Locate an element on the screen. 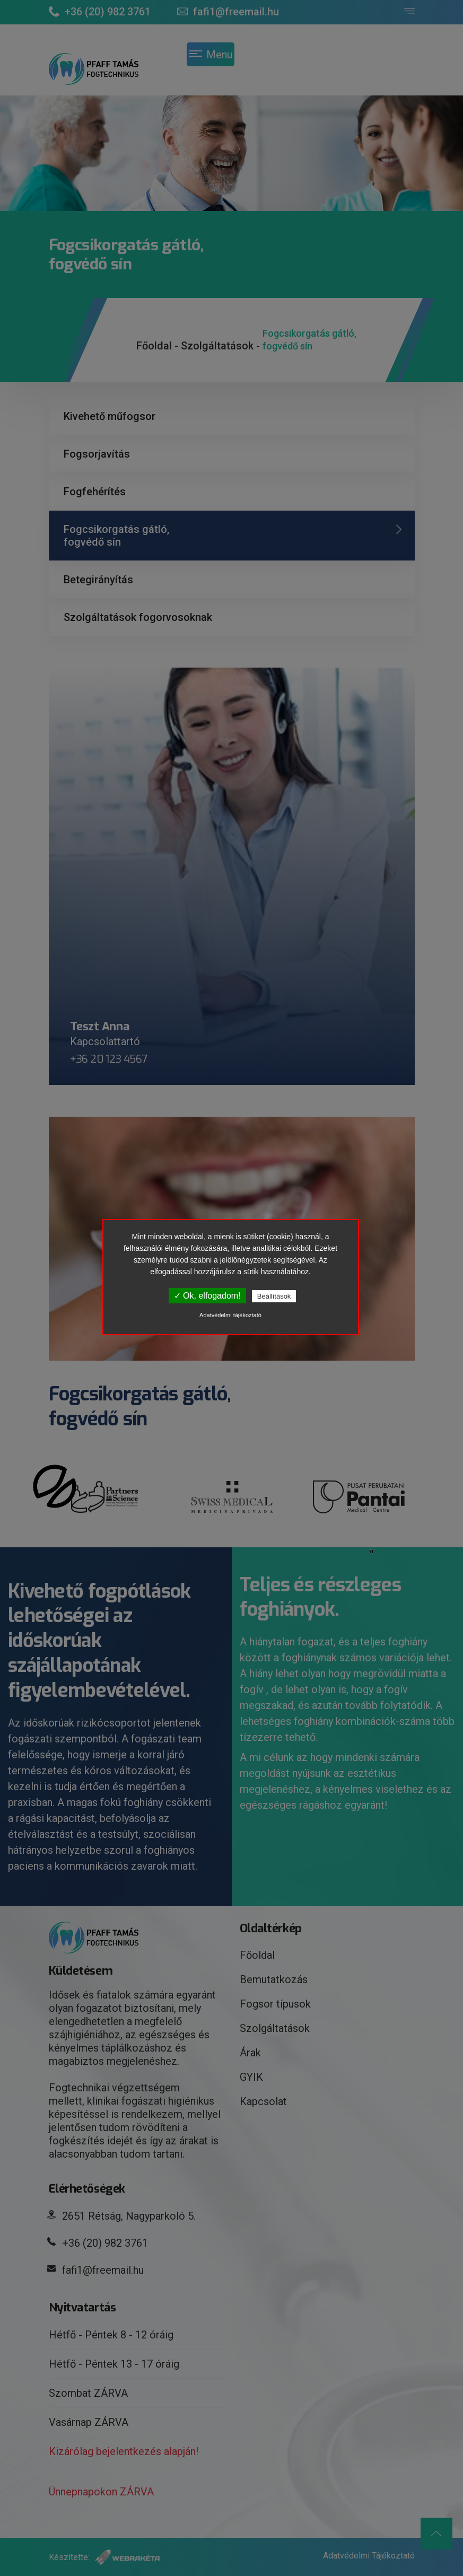  open sharik file sharing app is located at coordinates (55, 1486).